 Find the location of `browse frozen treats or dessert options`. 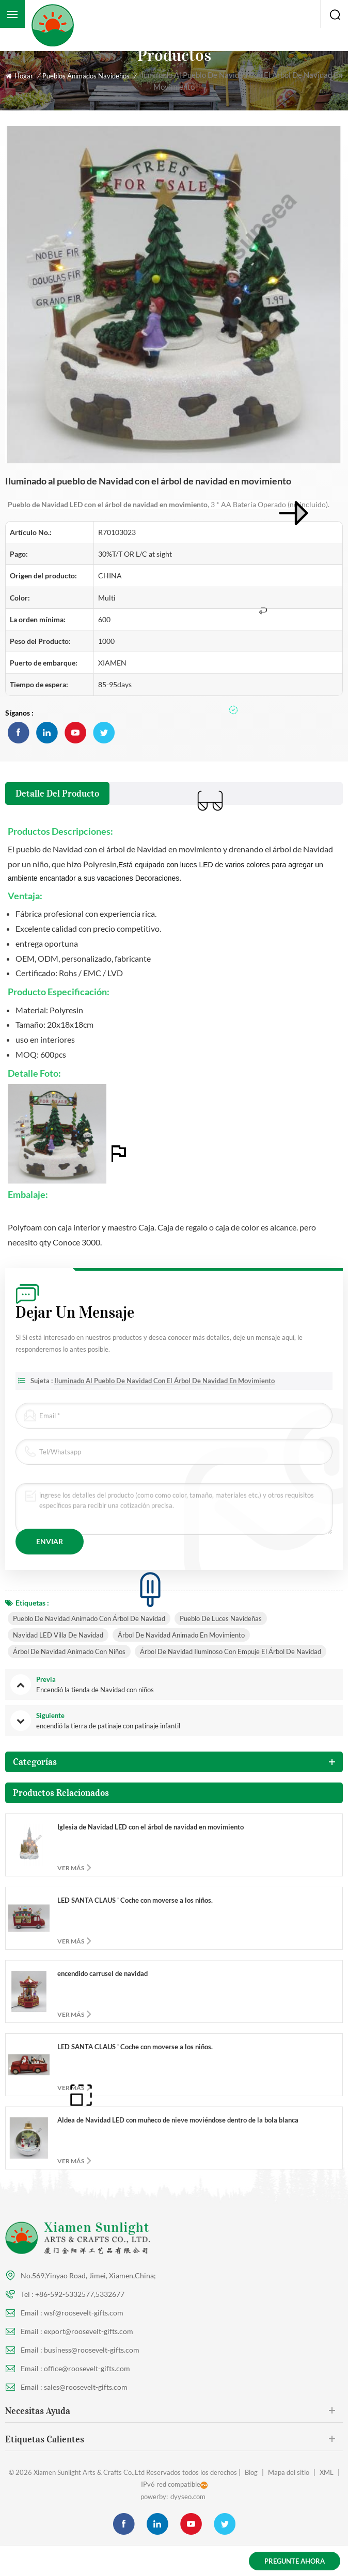

browse frozen treats or dessert options is located at coordinates (150, 1589).